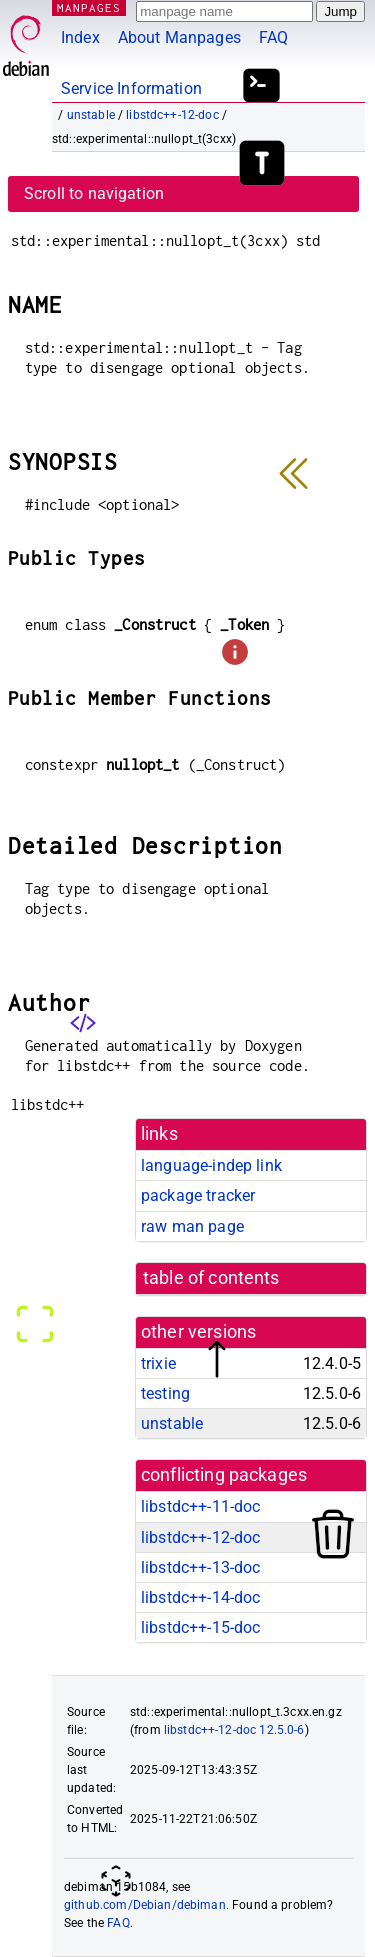  I want to click on text formatting or typography tool, so click(262, 163).